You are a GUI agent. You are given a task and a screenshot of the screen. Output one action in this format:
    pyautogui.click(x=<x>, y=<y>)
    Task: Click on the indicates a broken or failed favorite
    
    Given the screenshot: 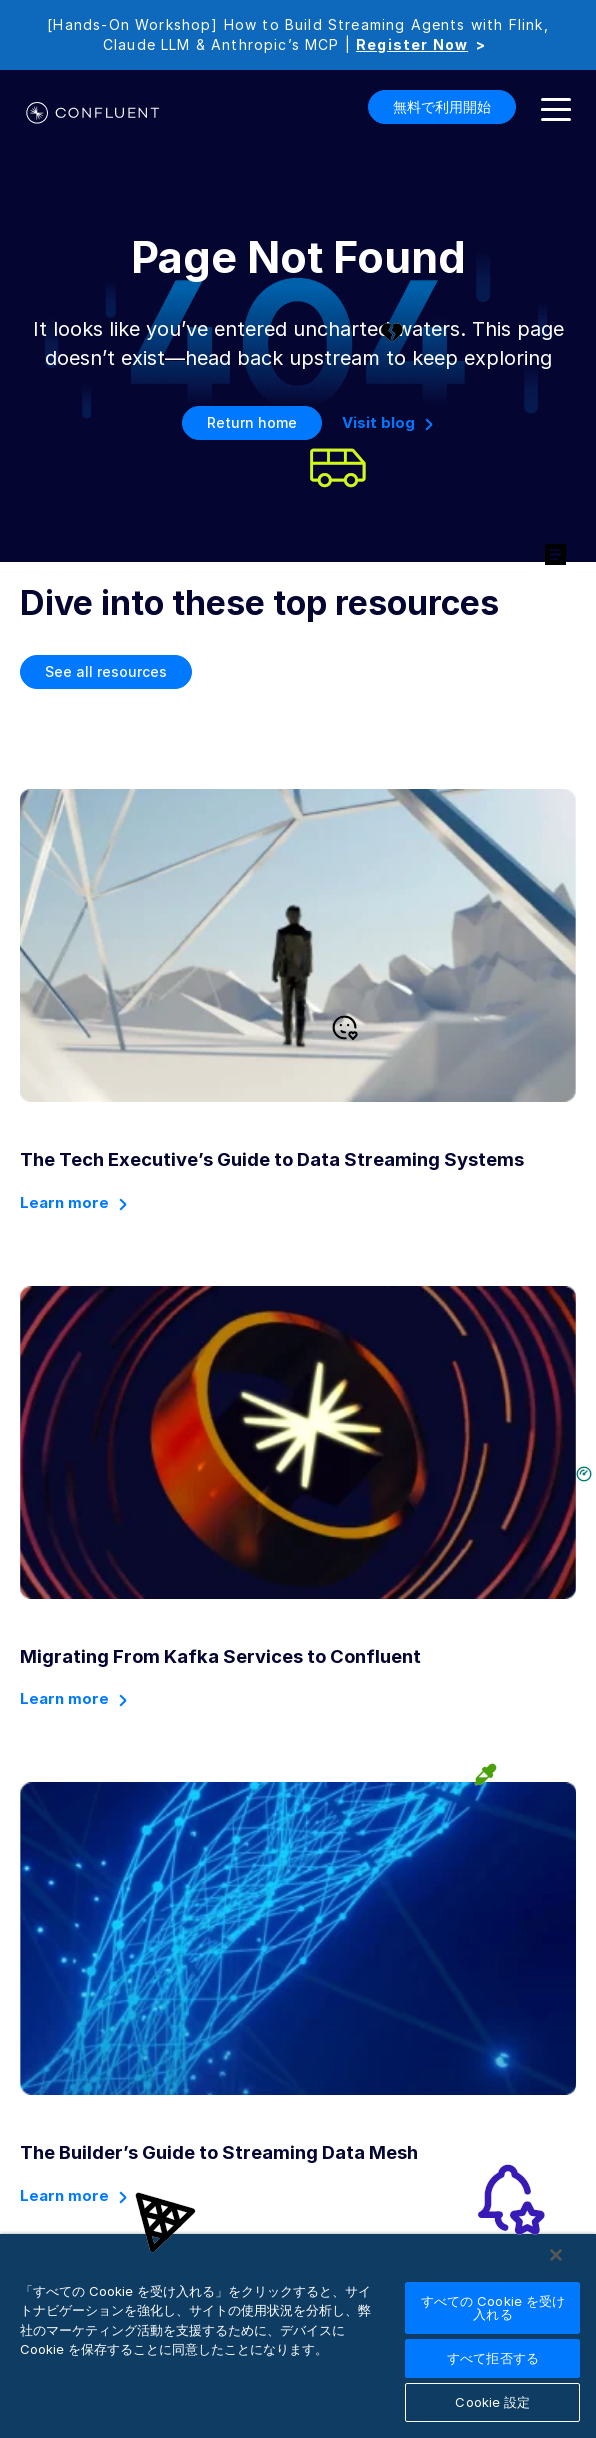 What is the action you would take?
    pyautogui.click(x=392, y=333)
    